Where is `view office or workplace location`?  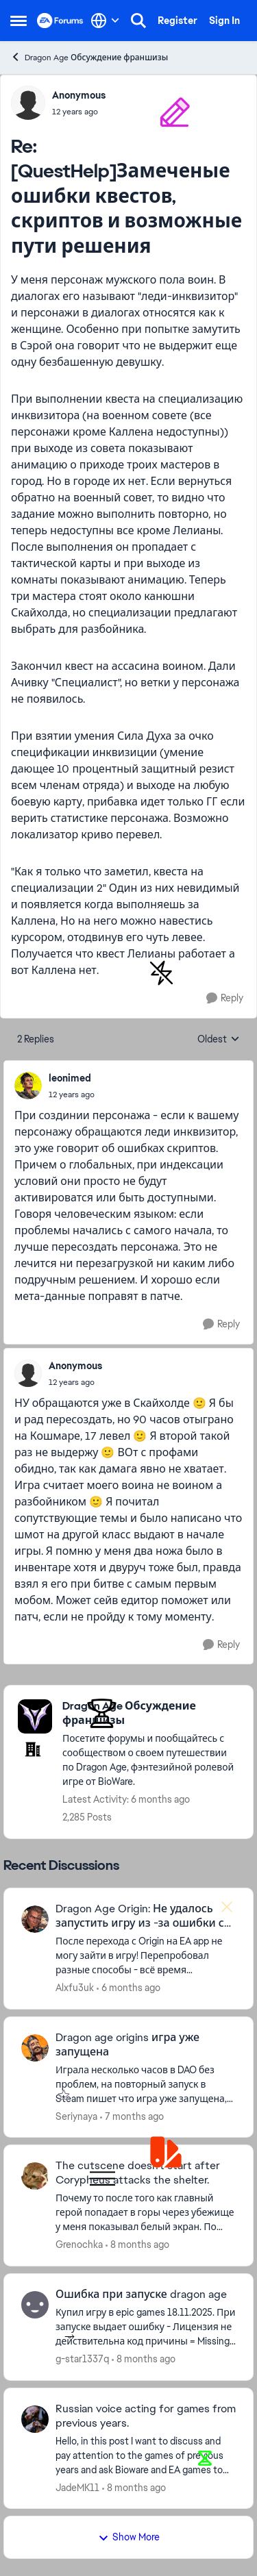 view office or workplace location is located at coordinates (33, 1749).